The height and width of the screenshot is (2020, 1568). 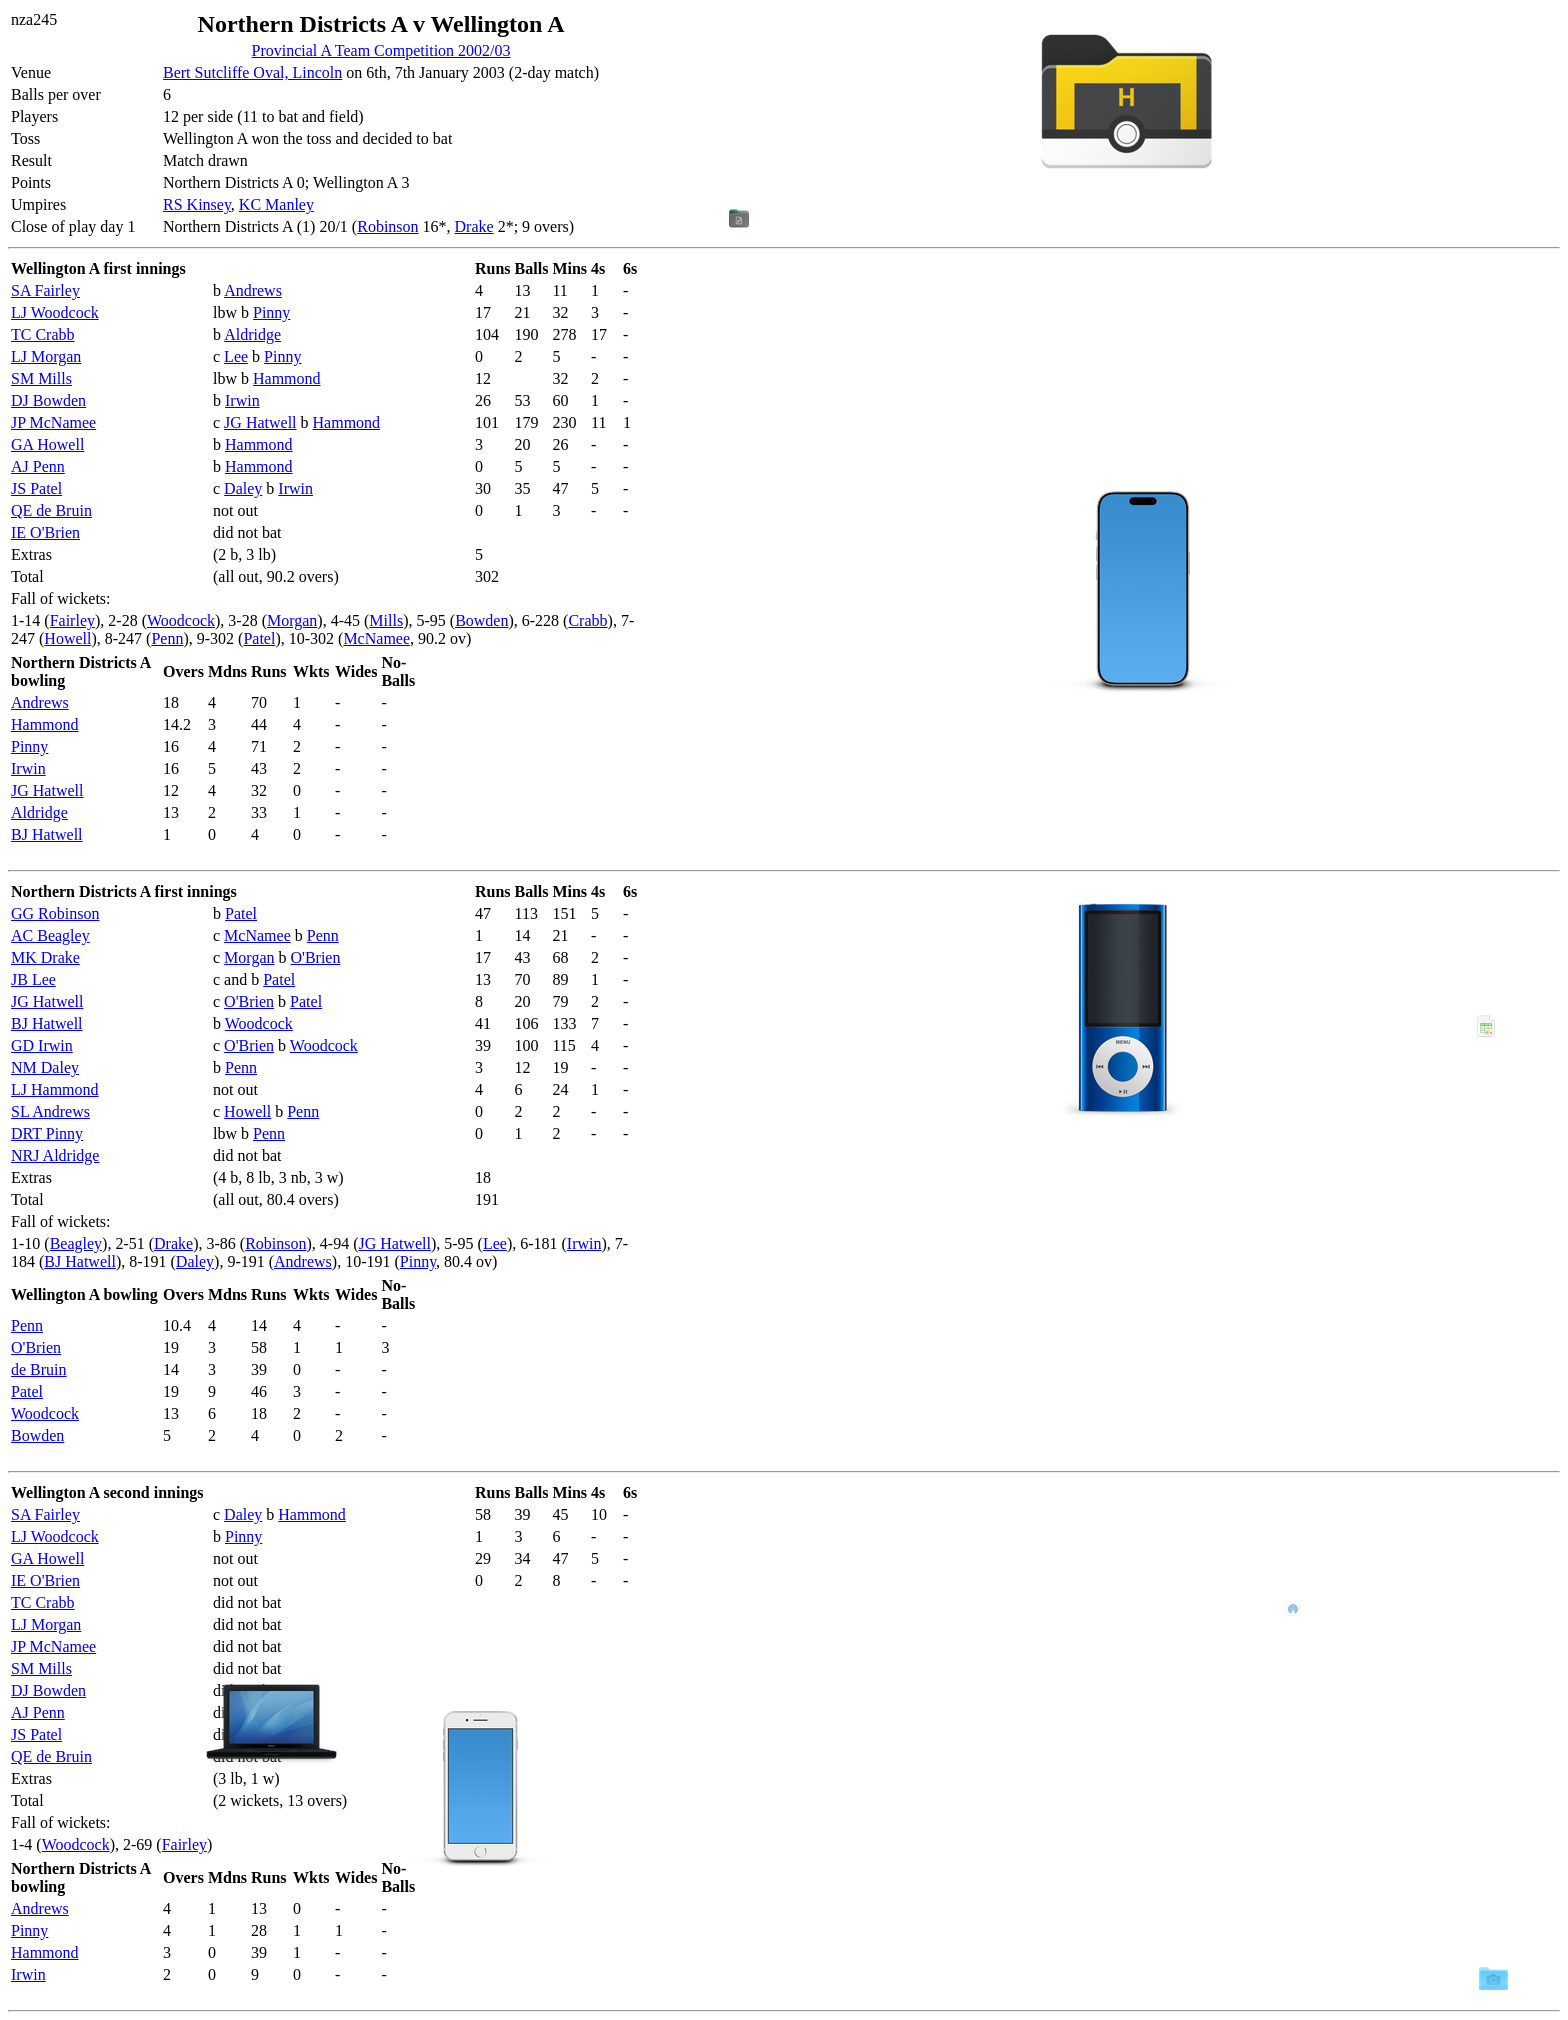 What do you see at coordinates (1293, 1609) in the screenshot?
I see `share files wirelessly with nearby Apple devices` at bounding box center [1293, 1609].